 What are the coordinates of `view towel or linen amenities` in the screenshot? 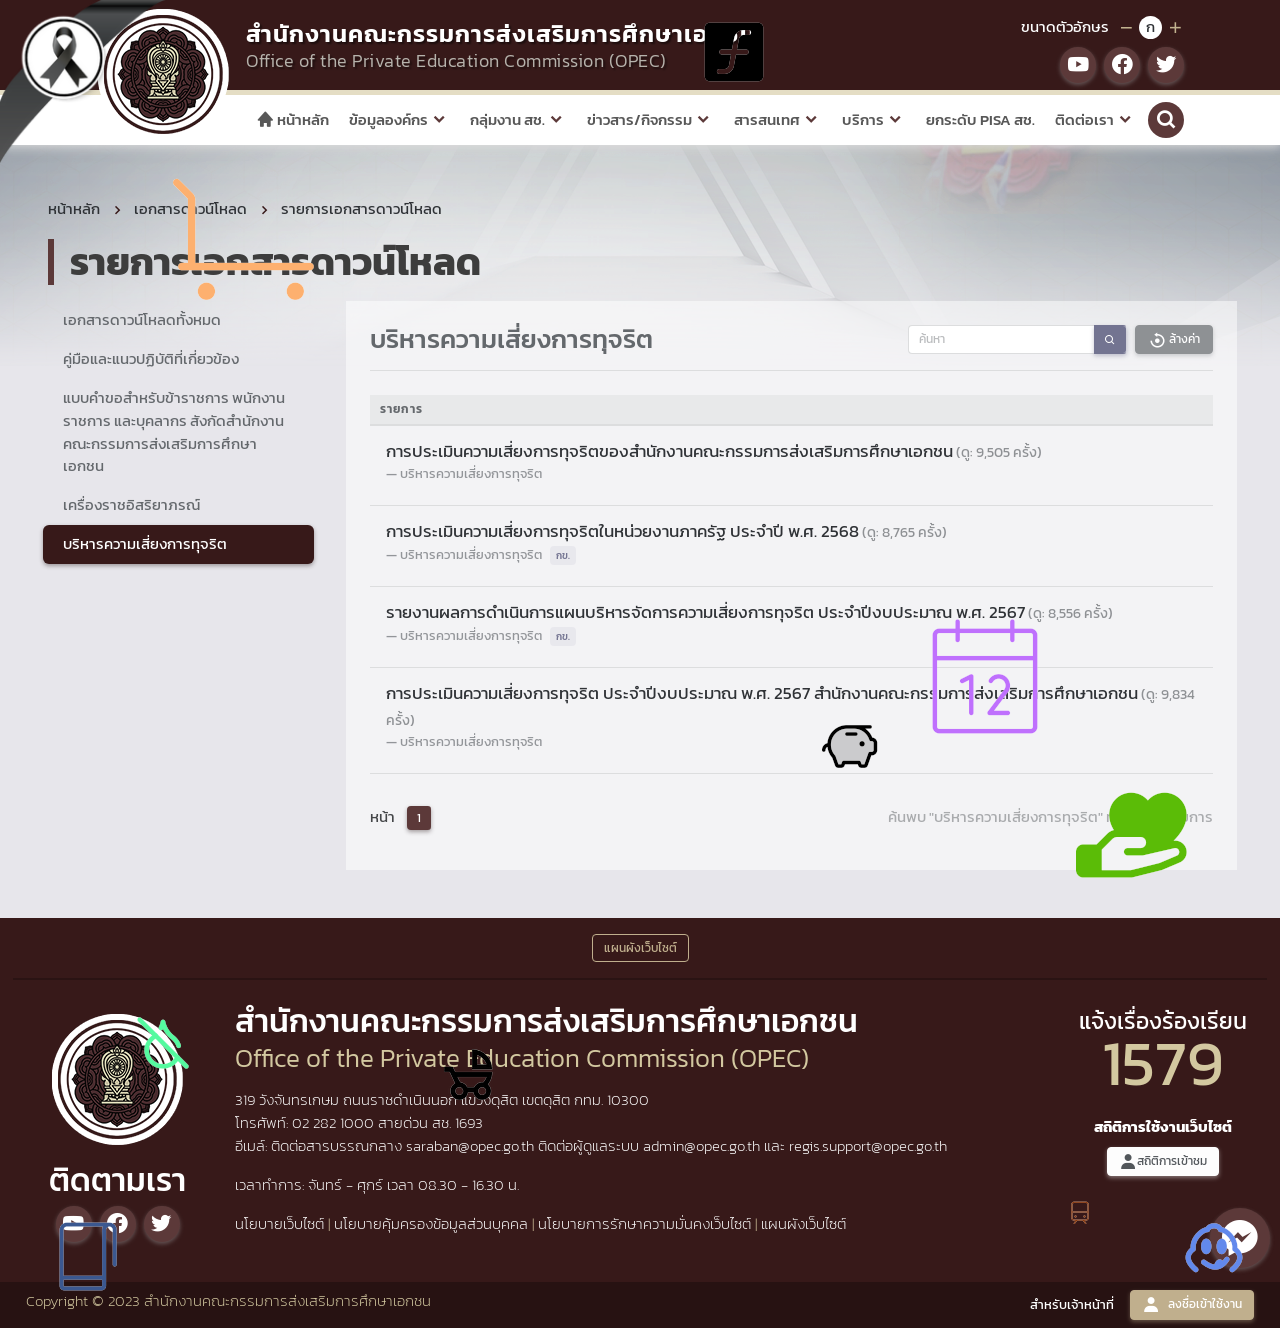 It's located at (85, 1256).